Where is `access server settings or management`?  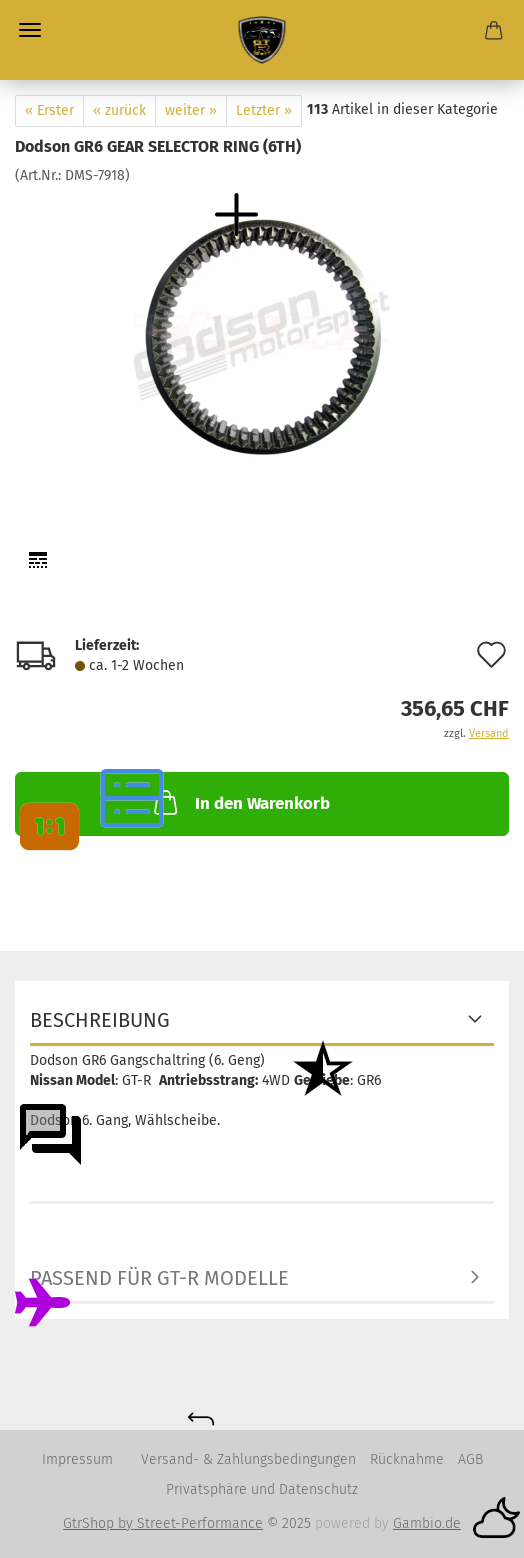
access server settings or management is located at coordinates (132, 799).